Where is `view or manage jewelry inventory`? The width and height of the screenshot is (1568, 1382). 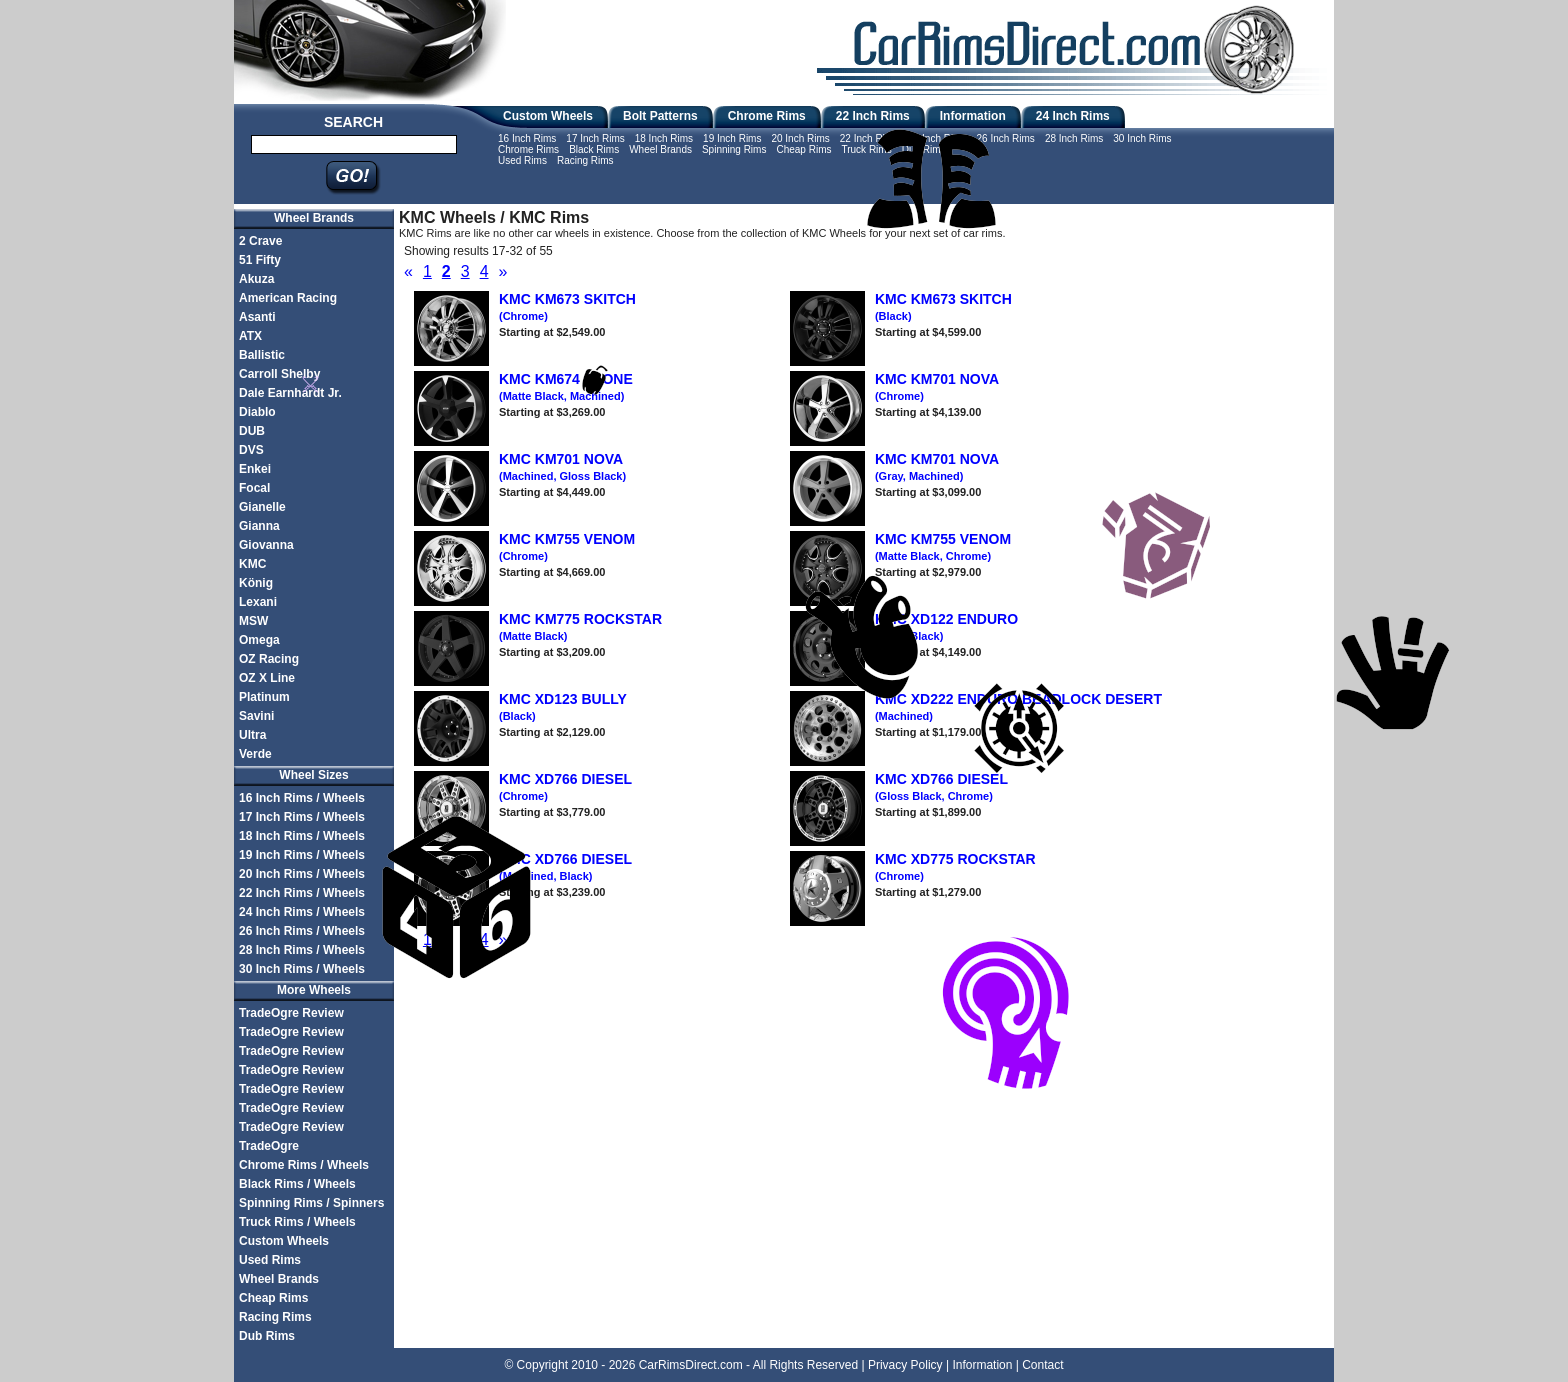 view or manage jewelry inventory is located at coordinates (1393, 673).